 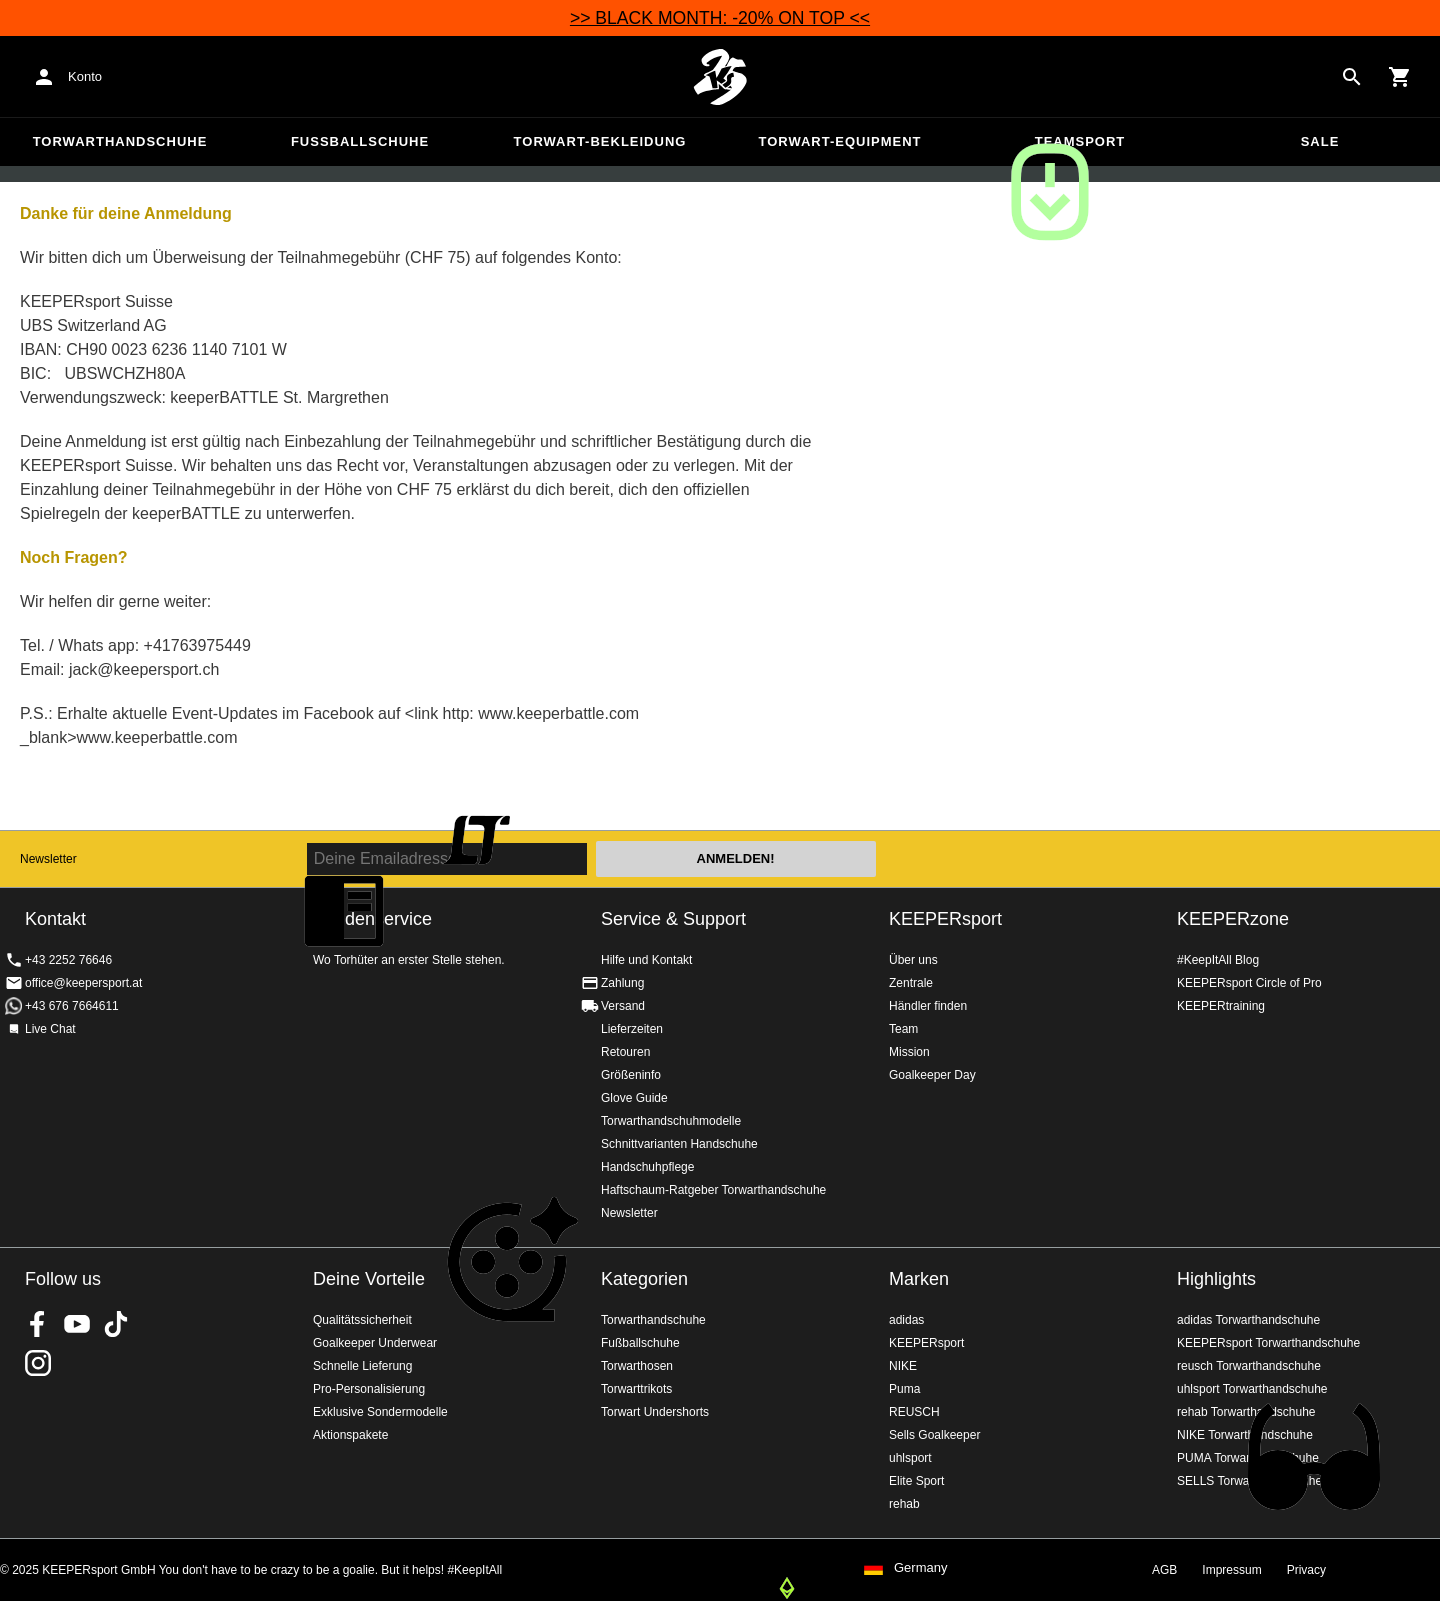 What do you see at coordinates (507, 1262) in the screenshot?
I see `access AI-powered video editing tools` at bounding box center [507, 1262].